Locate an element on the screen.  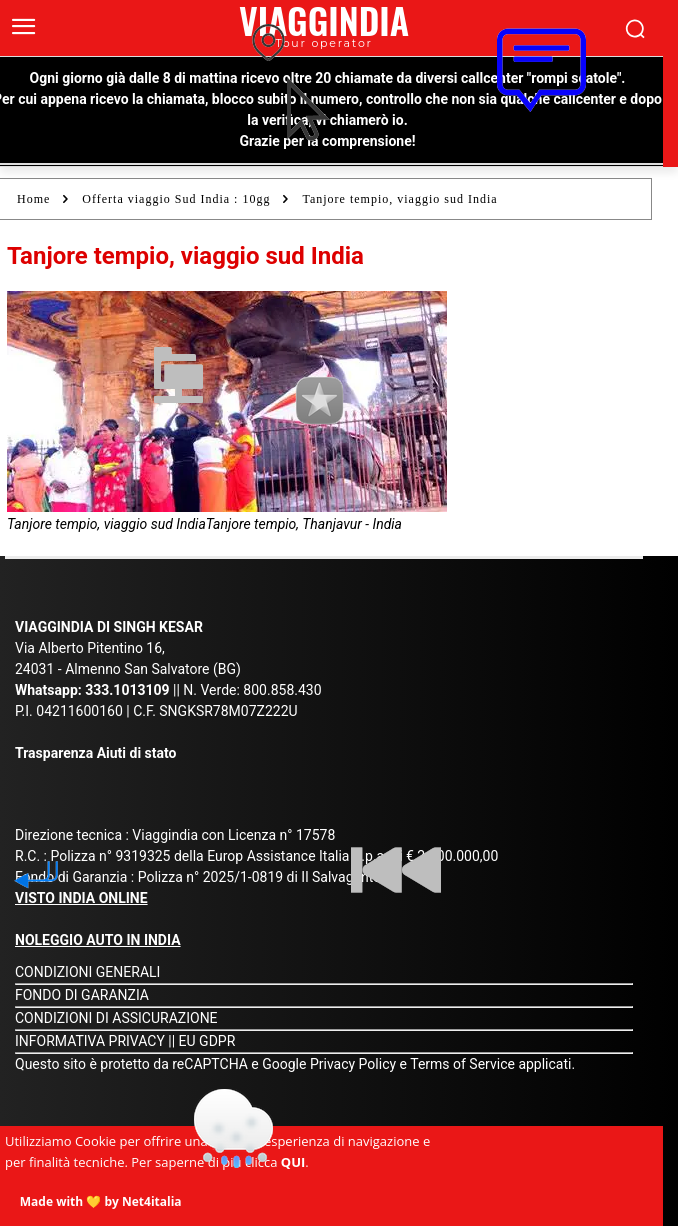
skip to the previous track is located at coordinates (396, 870).